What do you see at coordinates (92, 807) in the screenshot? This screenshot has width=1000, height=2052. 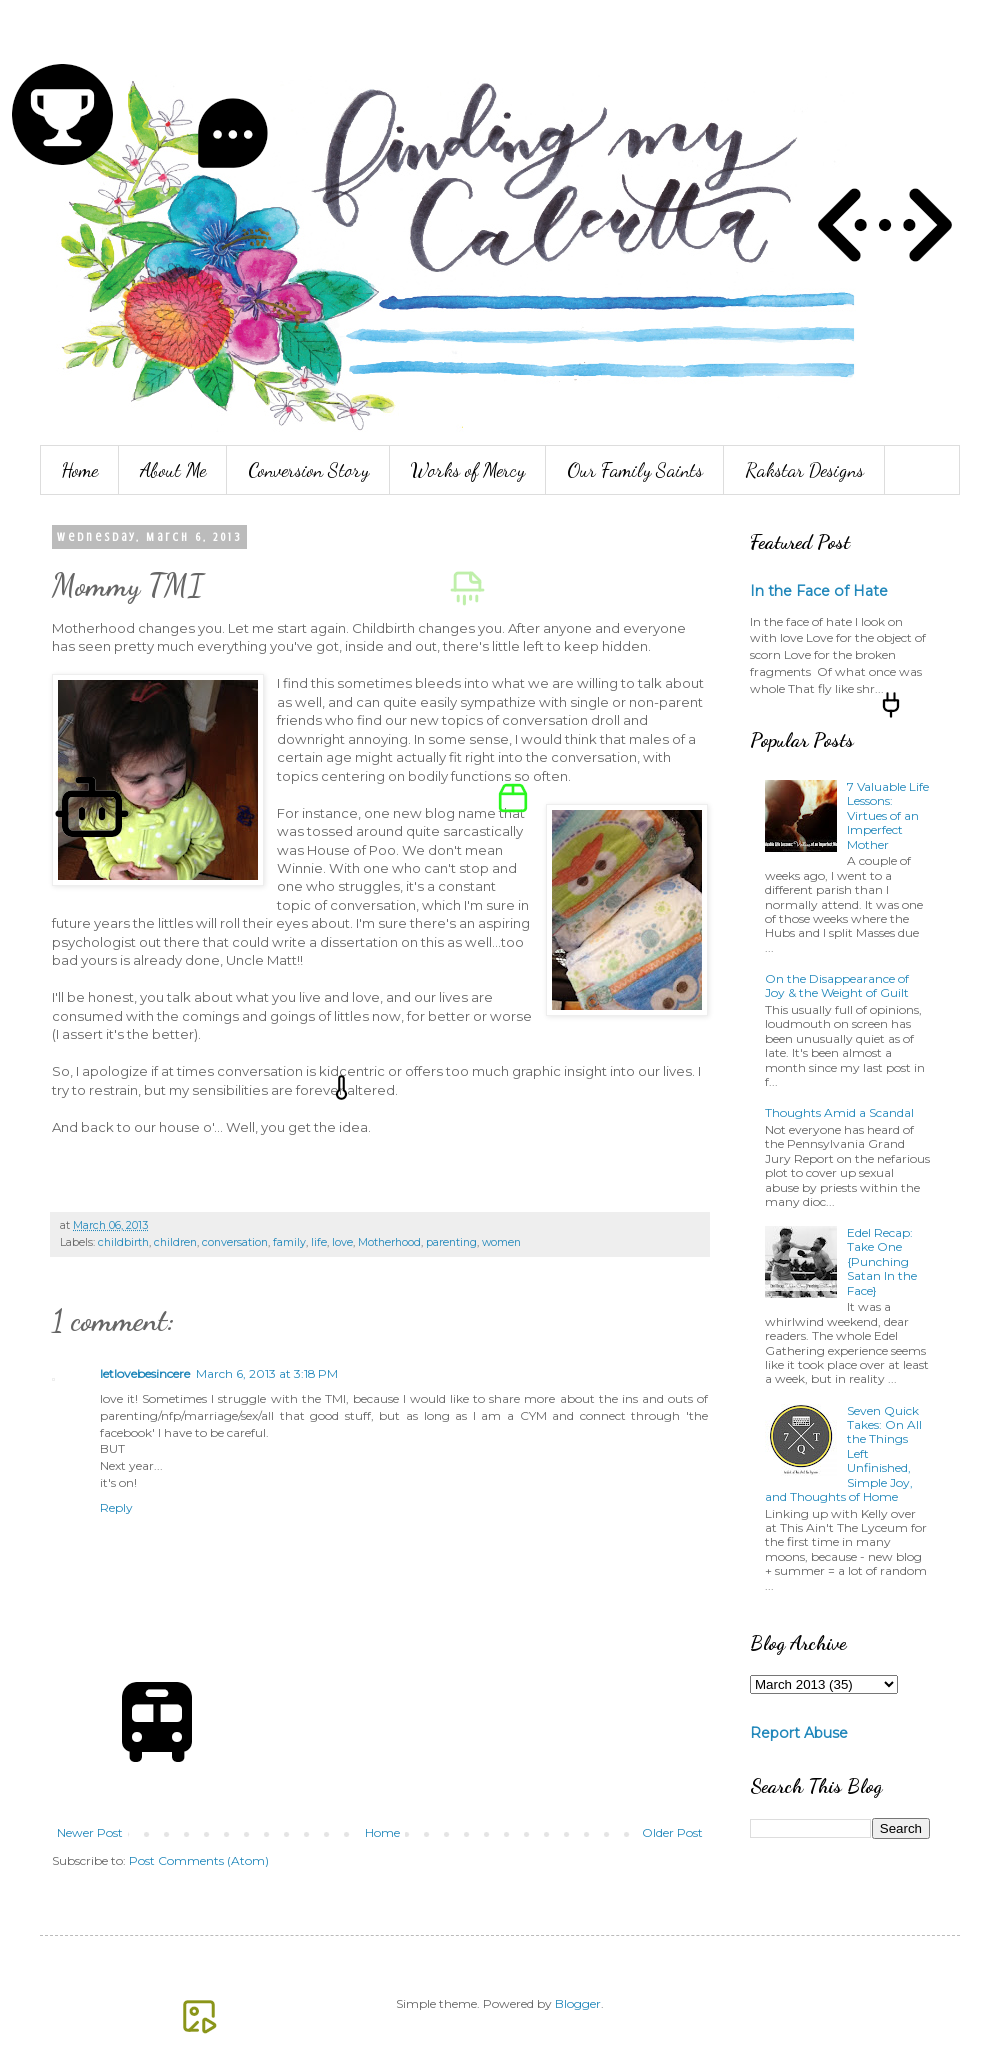 I see `access chatbot or AI assistant` at bounding box center [92, 807].